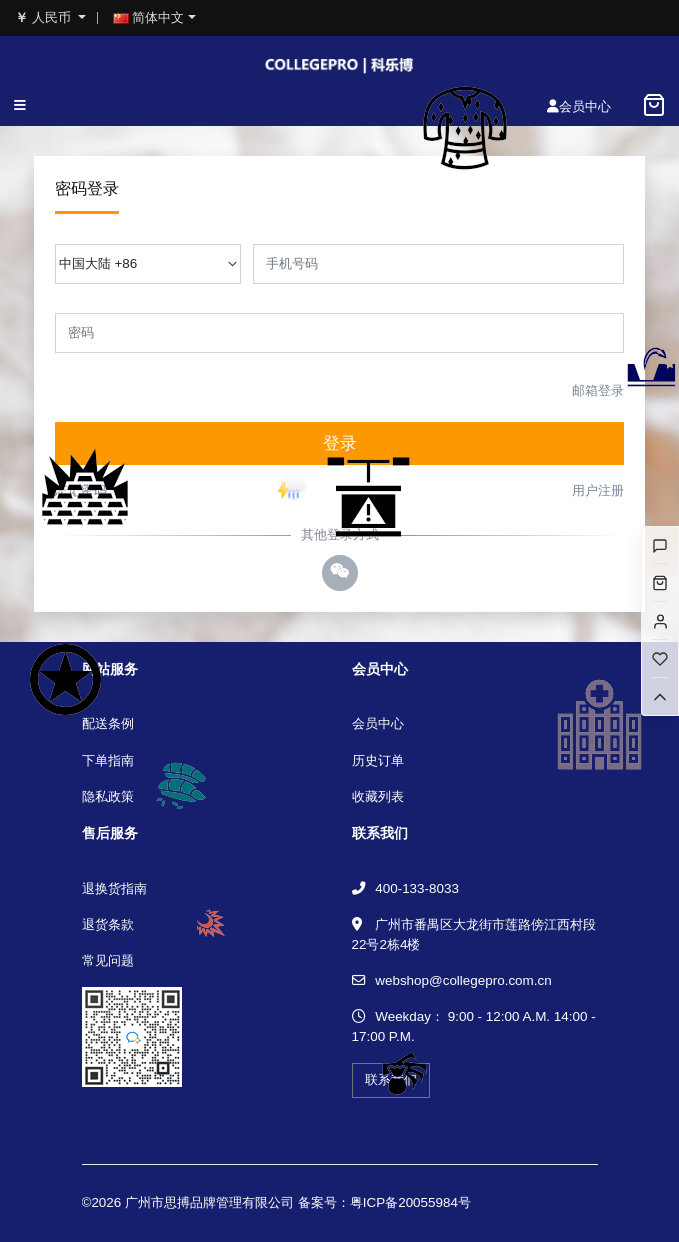  What do you see at coordinates (211, 923) in the screenshot?
I see `indicates electrical or energy surge event` at bounding box center [211, 923].